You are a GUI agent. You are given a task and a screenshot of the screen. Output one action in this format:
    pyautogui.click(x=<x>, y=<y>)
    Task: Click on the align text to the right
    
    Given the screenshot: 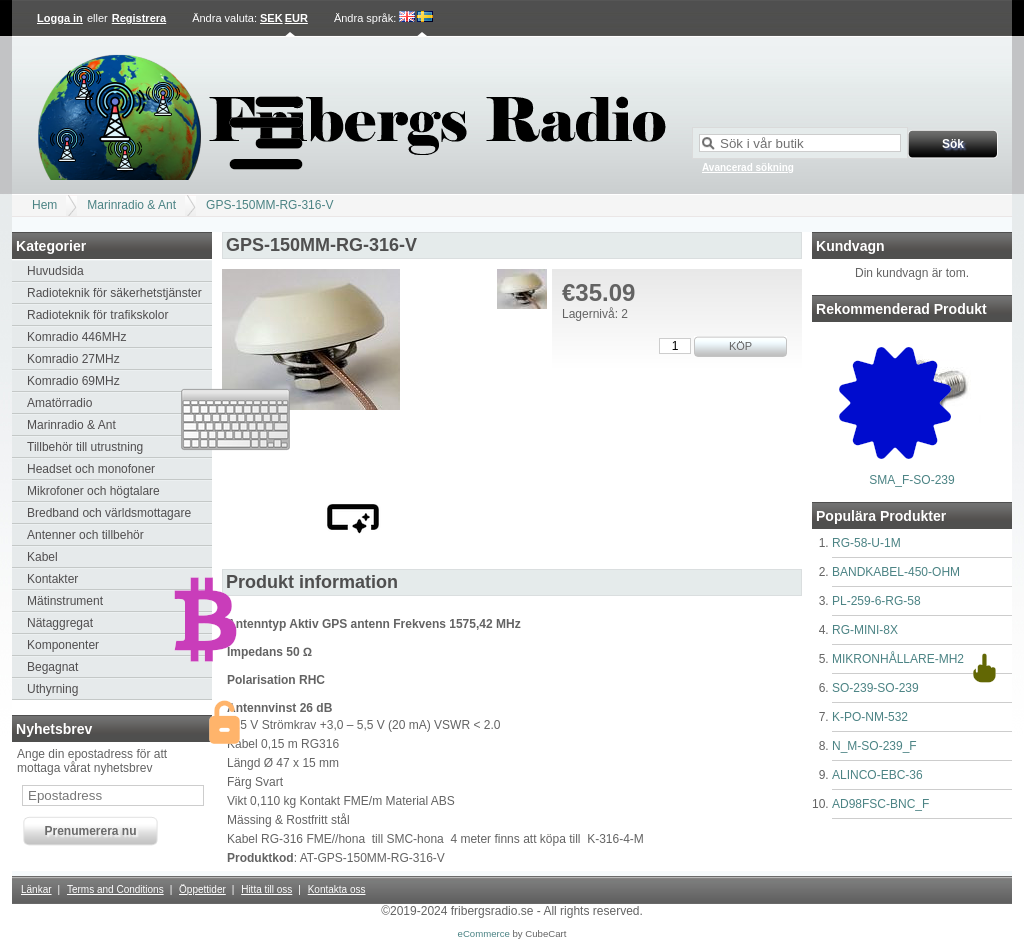 What is the action you would take?
    pyautogui.click(x=266, y=133)
    